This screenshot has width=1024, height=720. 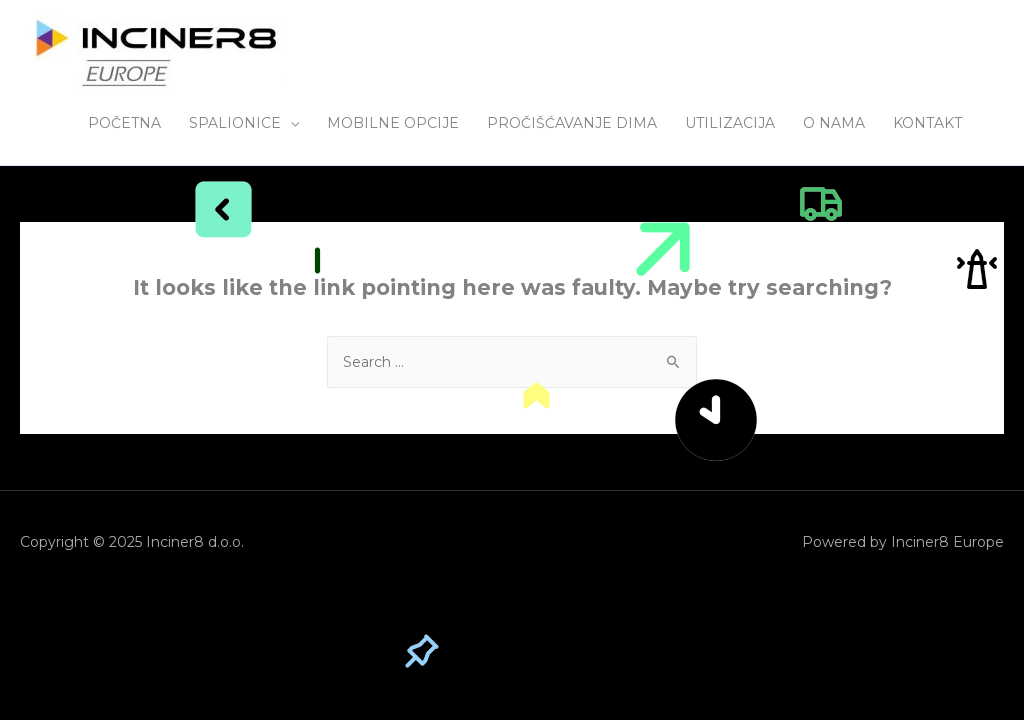 I want to click on open link in a new tab or window, so click(x=663, y=249).